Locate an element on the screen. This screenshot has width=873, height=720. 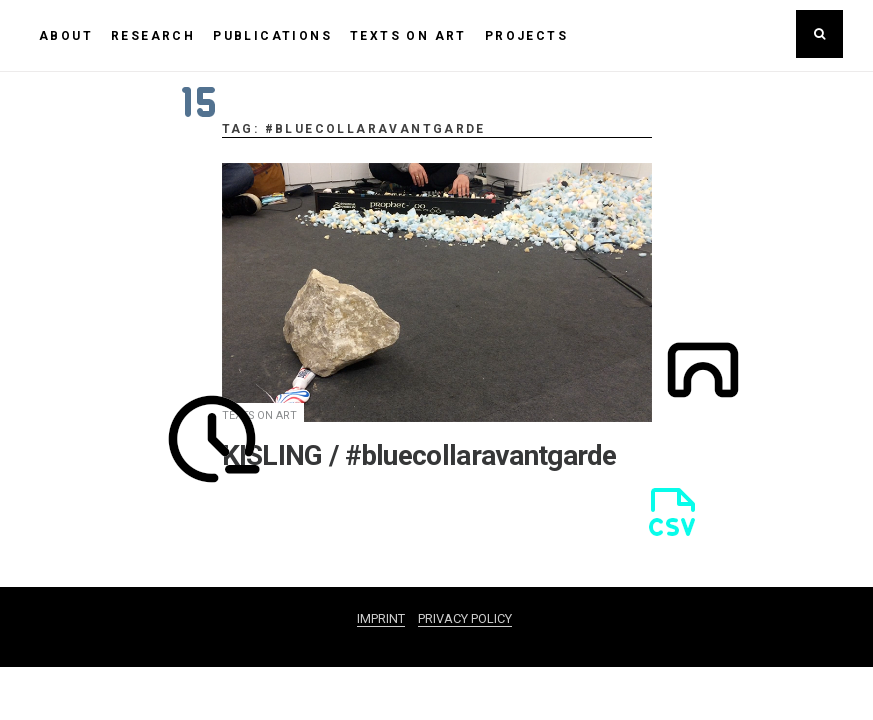
view bridge or infrastructure information is located at coordinates (703, 366).